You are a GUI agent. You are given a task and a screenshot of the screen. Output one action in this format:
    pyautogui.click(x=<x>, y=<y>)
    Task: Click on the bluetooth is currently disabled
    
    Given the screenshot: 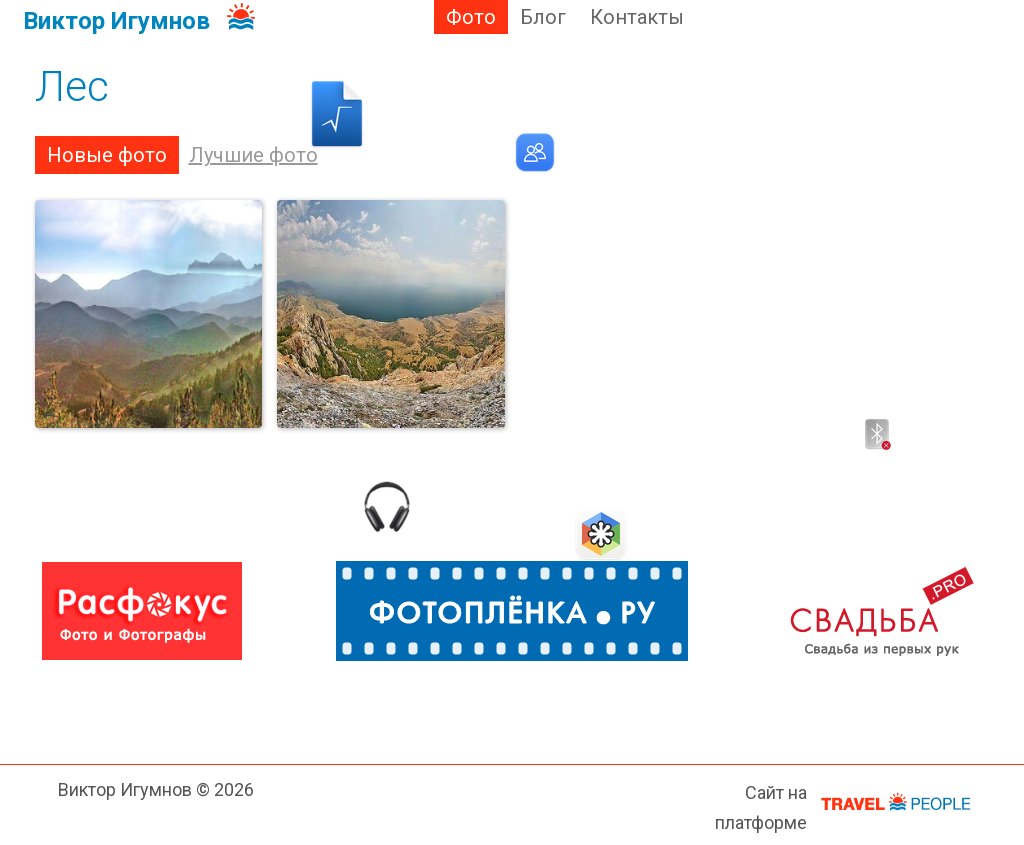 What is the action you would take?
    pyautogui.click(x=877, y=434)
    